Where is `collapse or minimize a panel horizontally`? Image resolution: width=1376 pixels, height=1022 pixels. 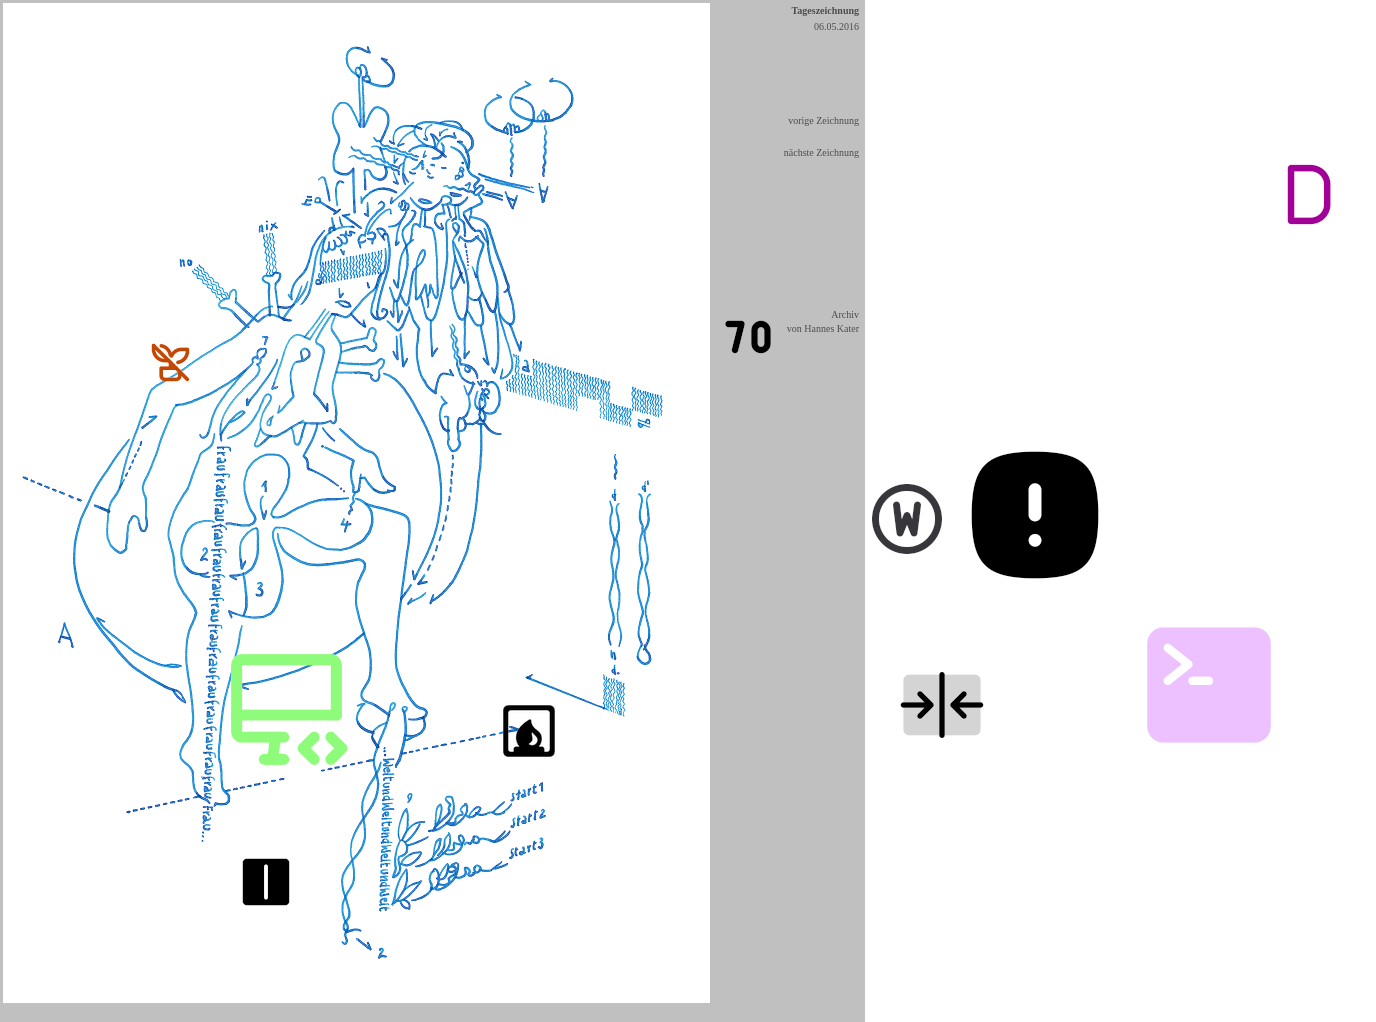
collapse or minimize a panel horizontally is located at coordinates (942, 705).